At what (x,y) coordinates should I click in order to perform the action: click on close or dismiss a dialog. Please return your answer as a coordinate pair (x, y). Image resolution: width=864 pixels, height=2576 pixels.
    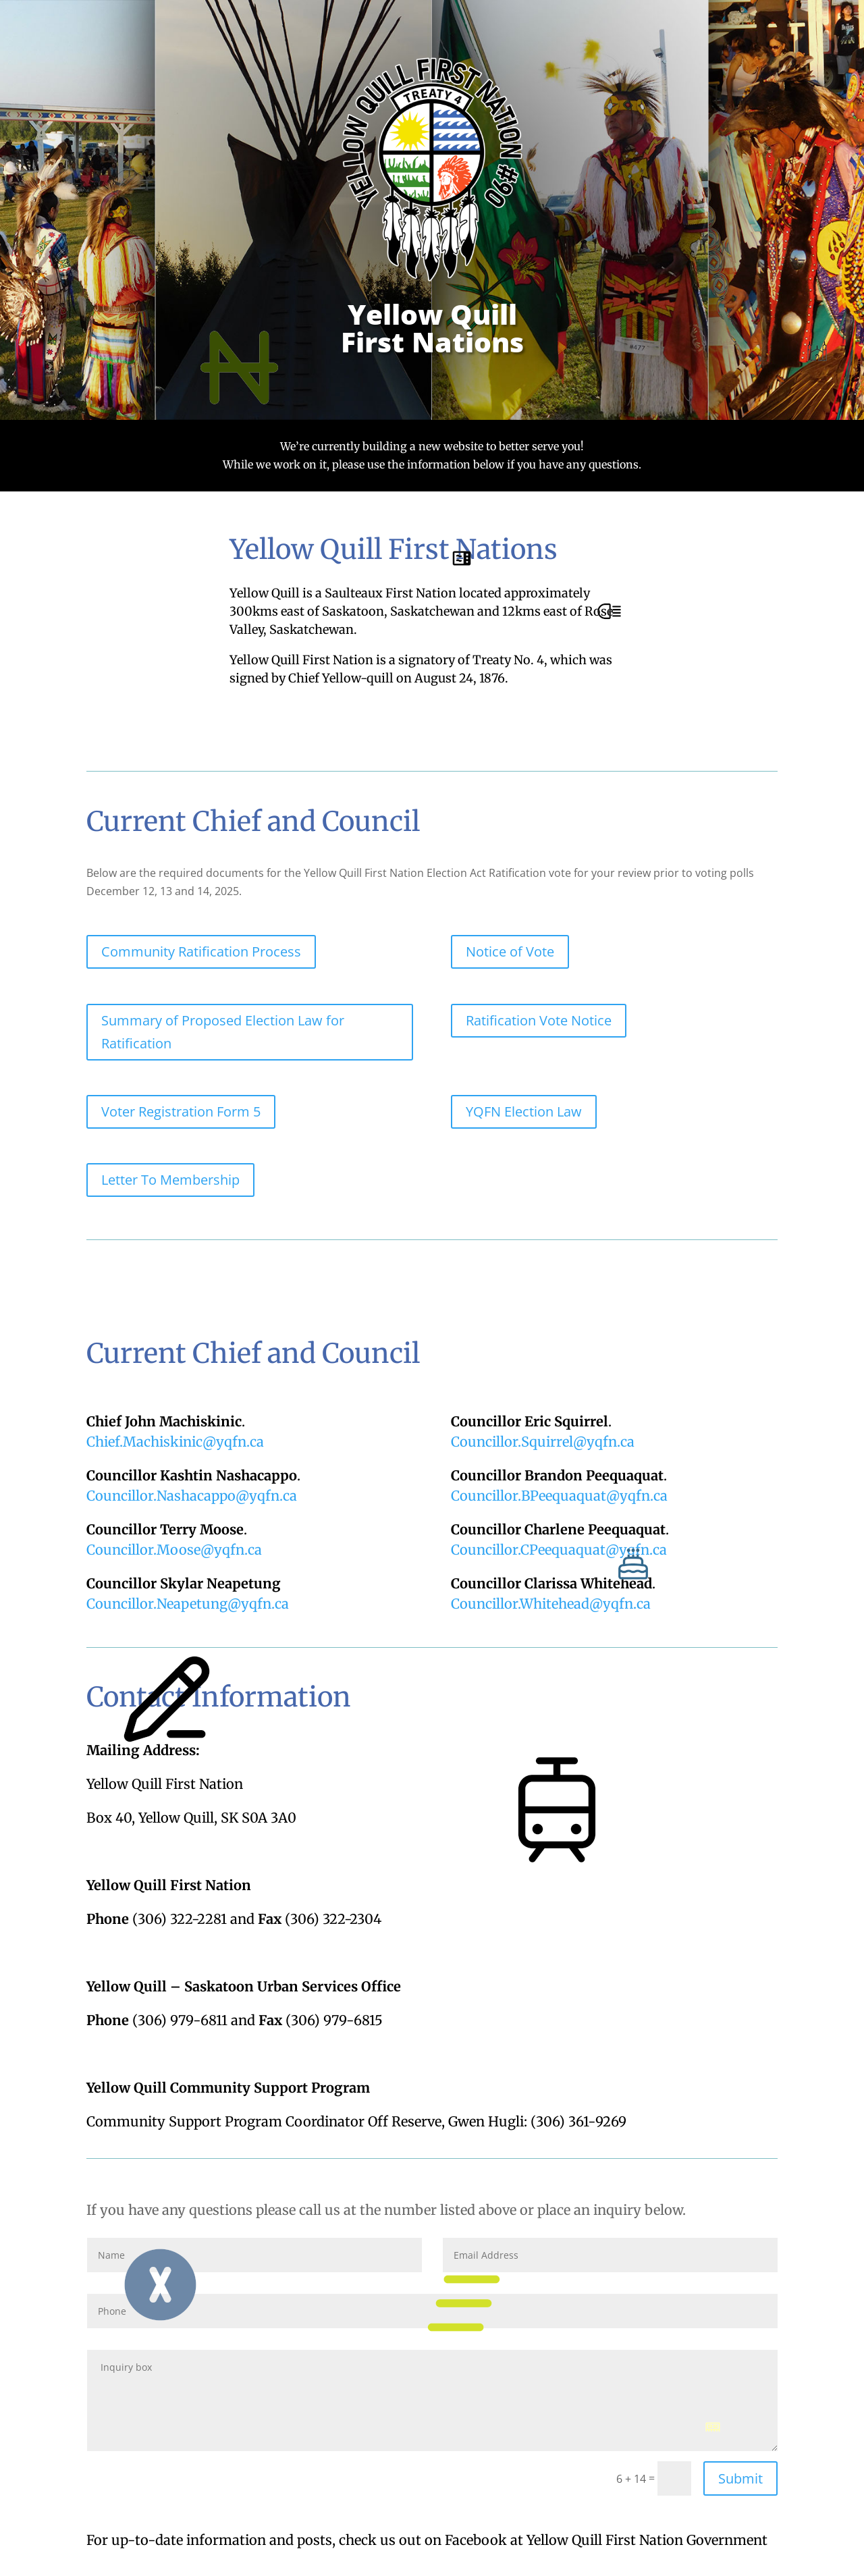
    Looking at the image, I should click on (160, 2284).